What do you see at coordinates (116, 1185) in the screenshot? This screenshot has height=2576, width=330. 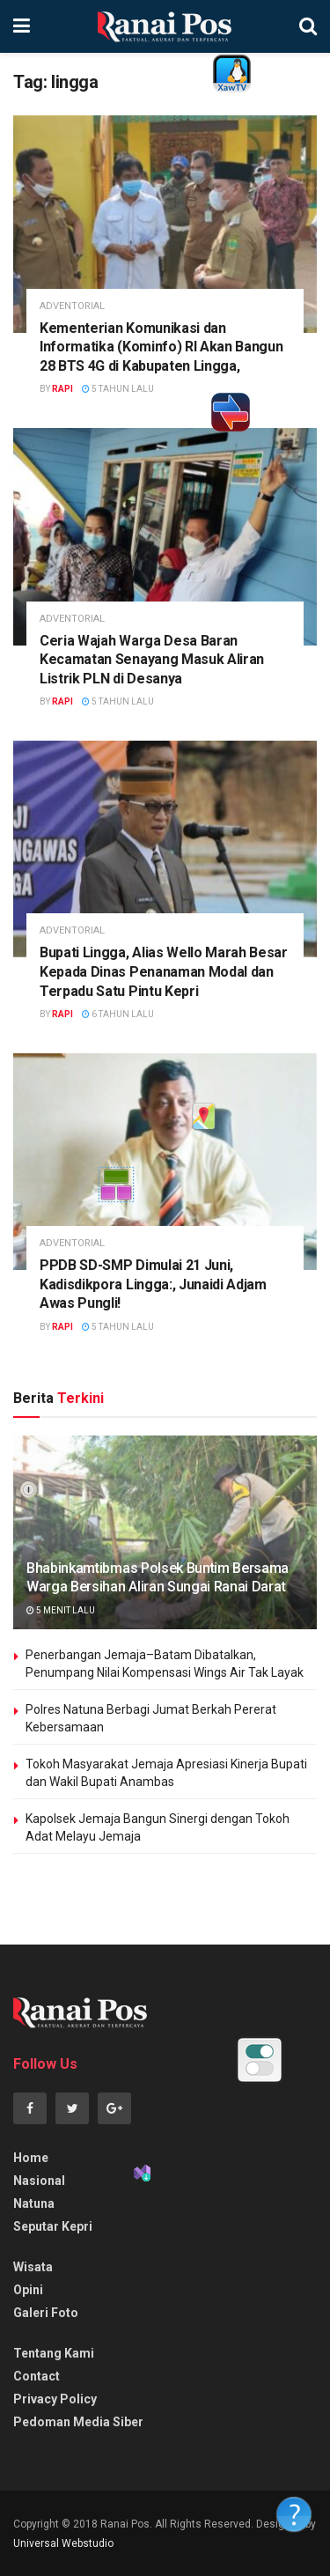 I see `select all items in the current view` at bounding box center [116, 1185].